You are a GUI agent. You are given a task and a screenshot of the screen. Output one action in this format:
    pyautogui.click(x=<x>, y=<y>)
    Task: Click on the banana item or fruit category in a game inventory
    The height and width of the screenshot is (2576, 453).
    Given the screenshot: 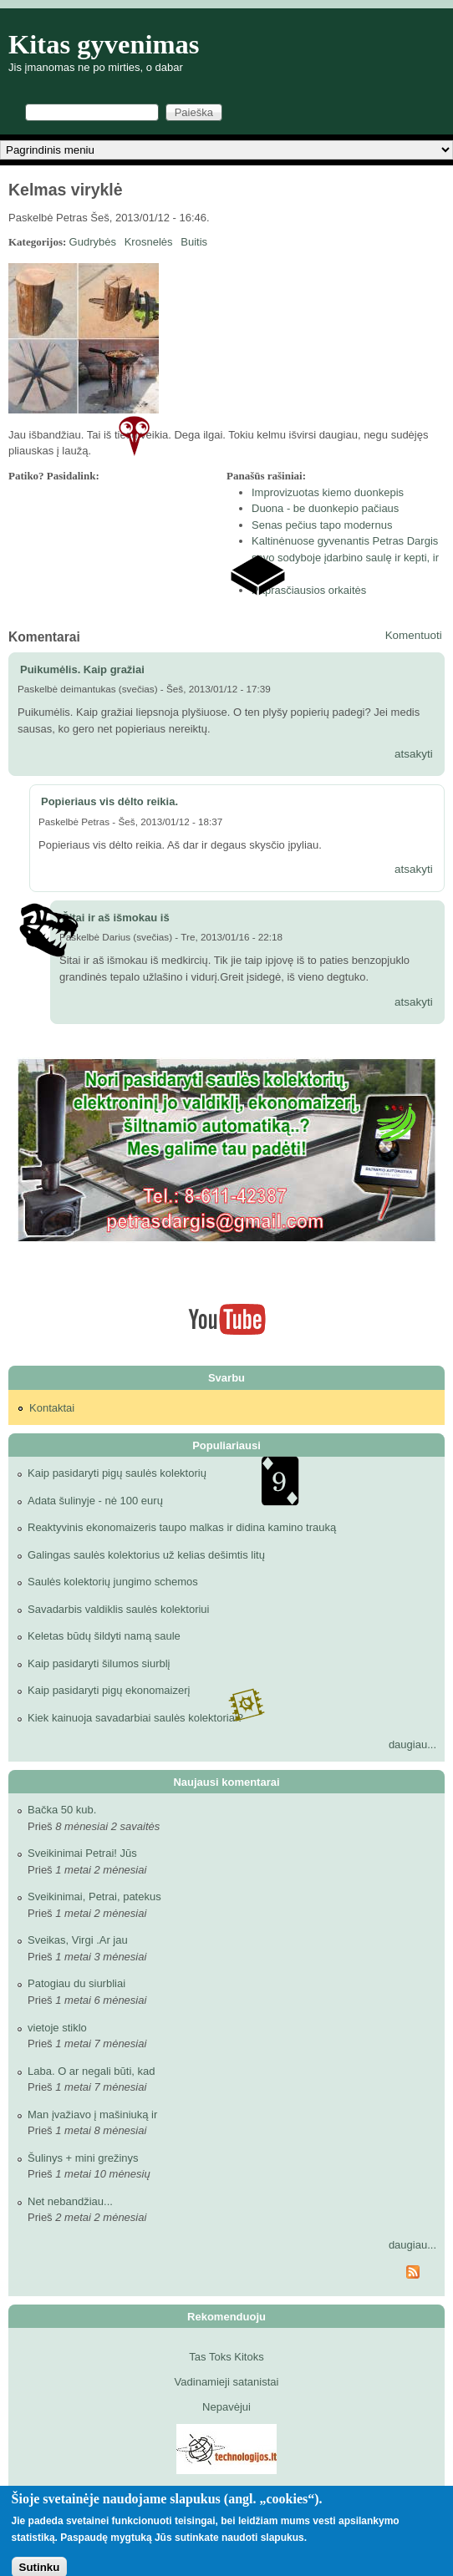 What is the action you would take?
    pyautogui.click(x=396, y=1123)
    